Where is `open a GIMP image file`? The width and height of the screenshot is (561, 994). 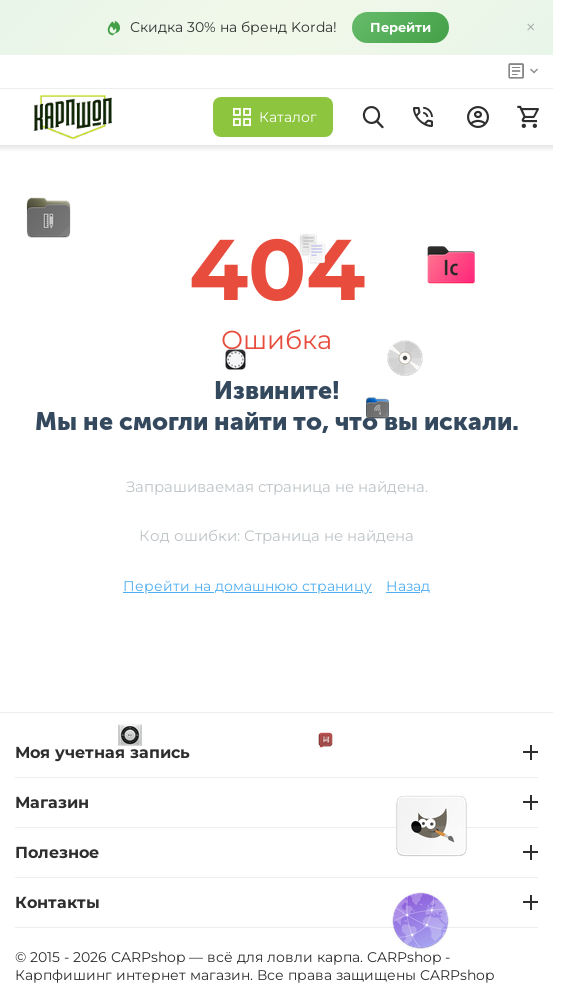 open a GIMP image file is located at coordinates (431, 823).